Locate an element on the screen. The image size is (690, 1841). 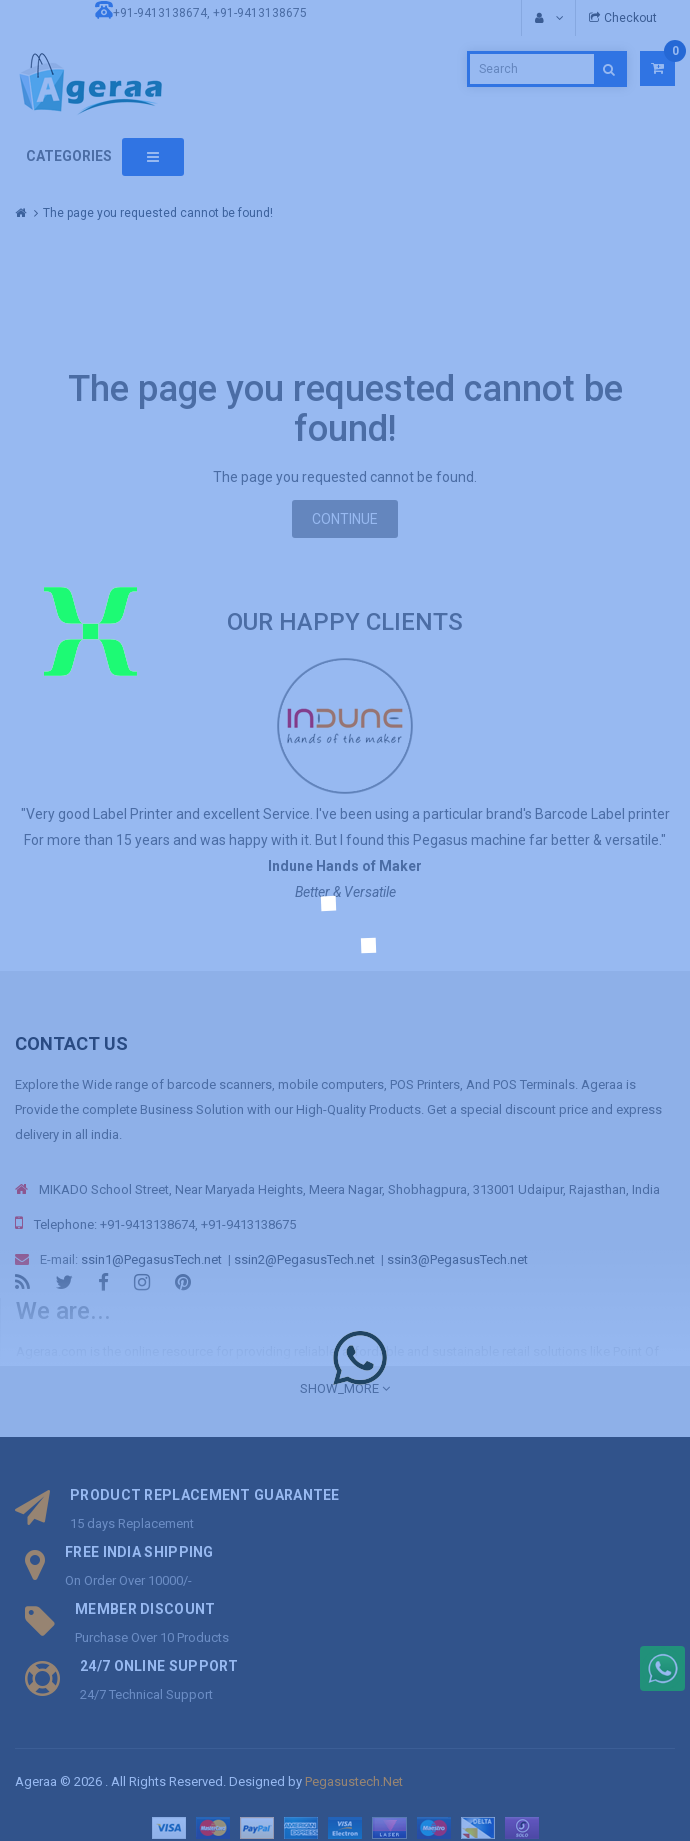
mixpanel logo is located at coordinates (90, 631).